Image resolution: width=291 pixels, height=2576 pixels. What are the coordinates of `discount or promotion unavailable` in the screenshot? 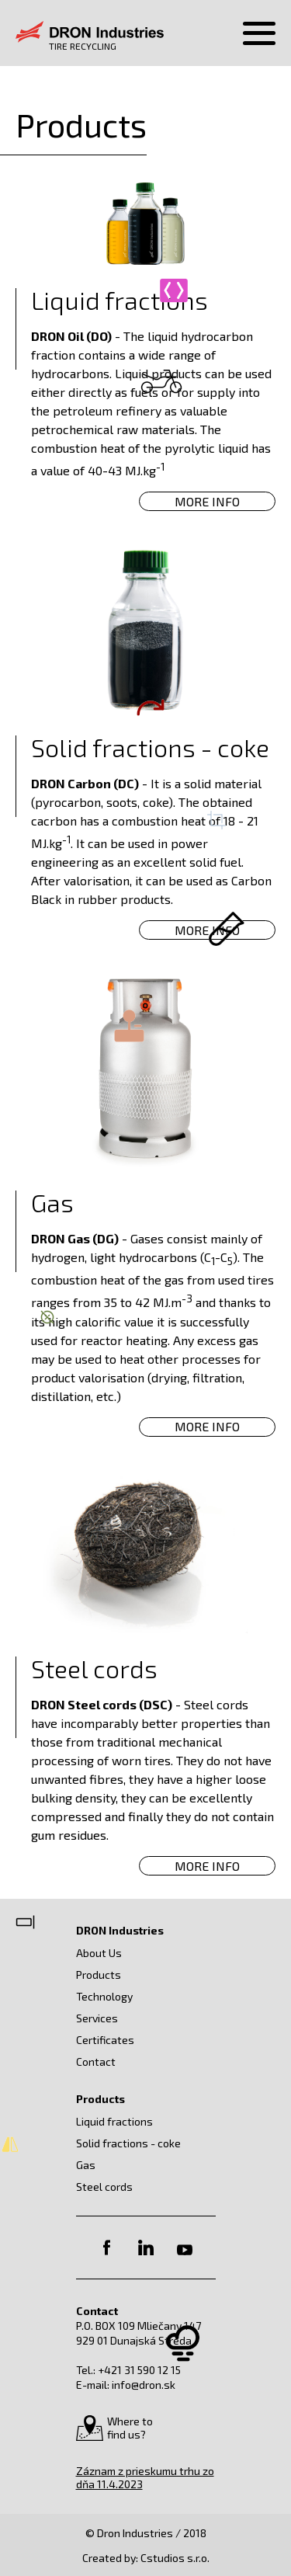 It's located at (47, 1317).